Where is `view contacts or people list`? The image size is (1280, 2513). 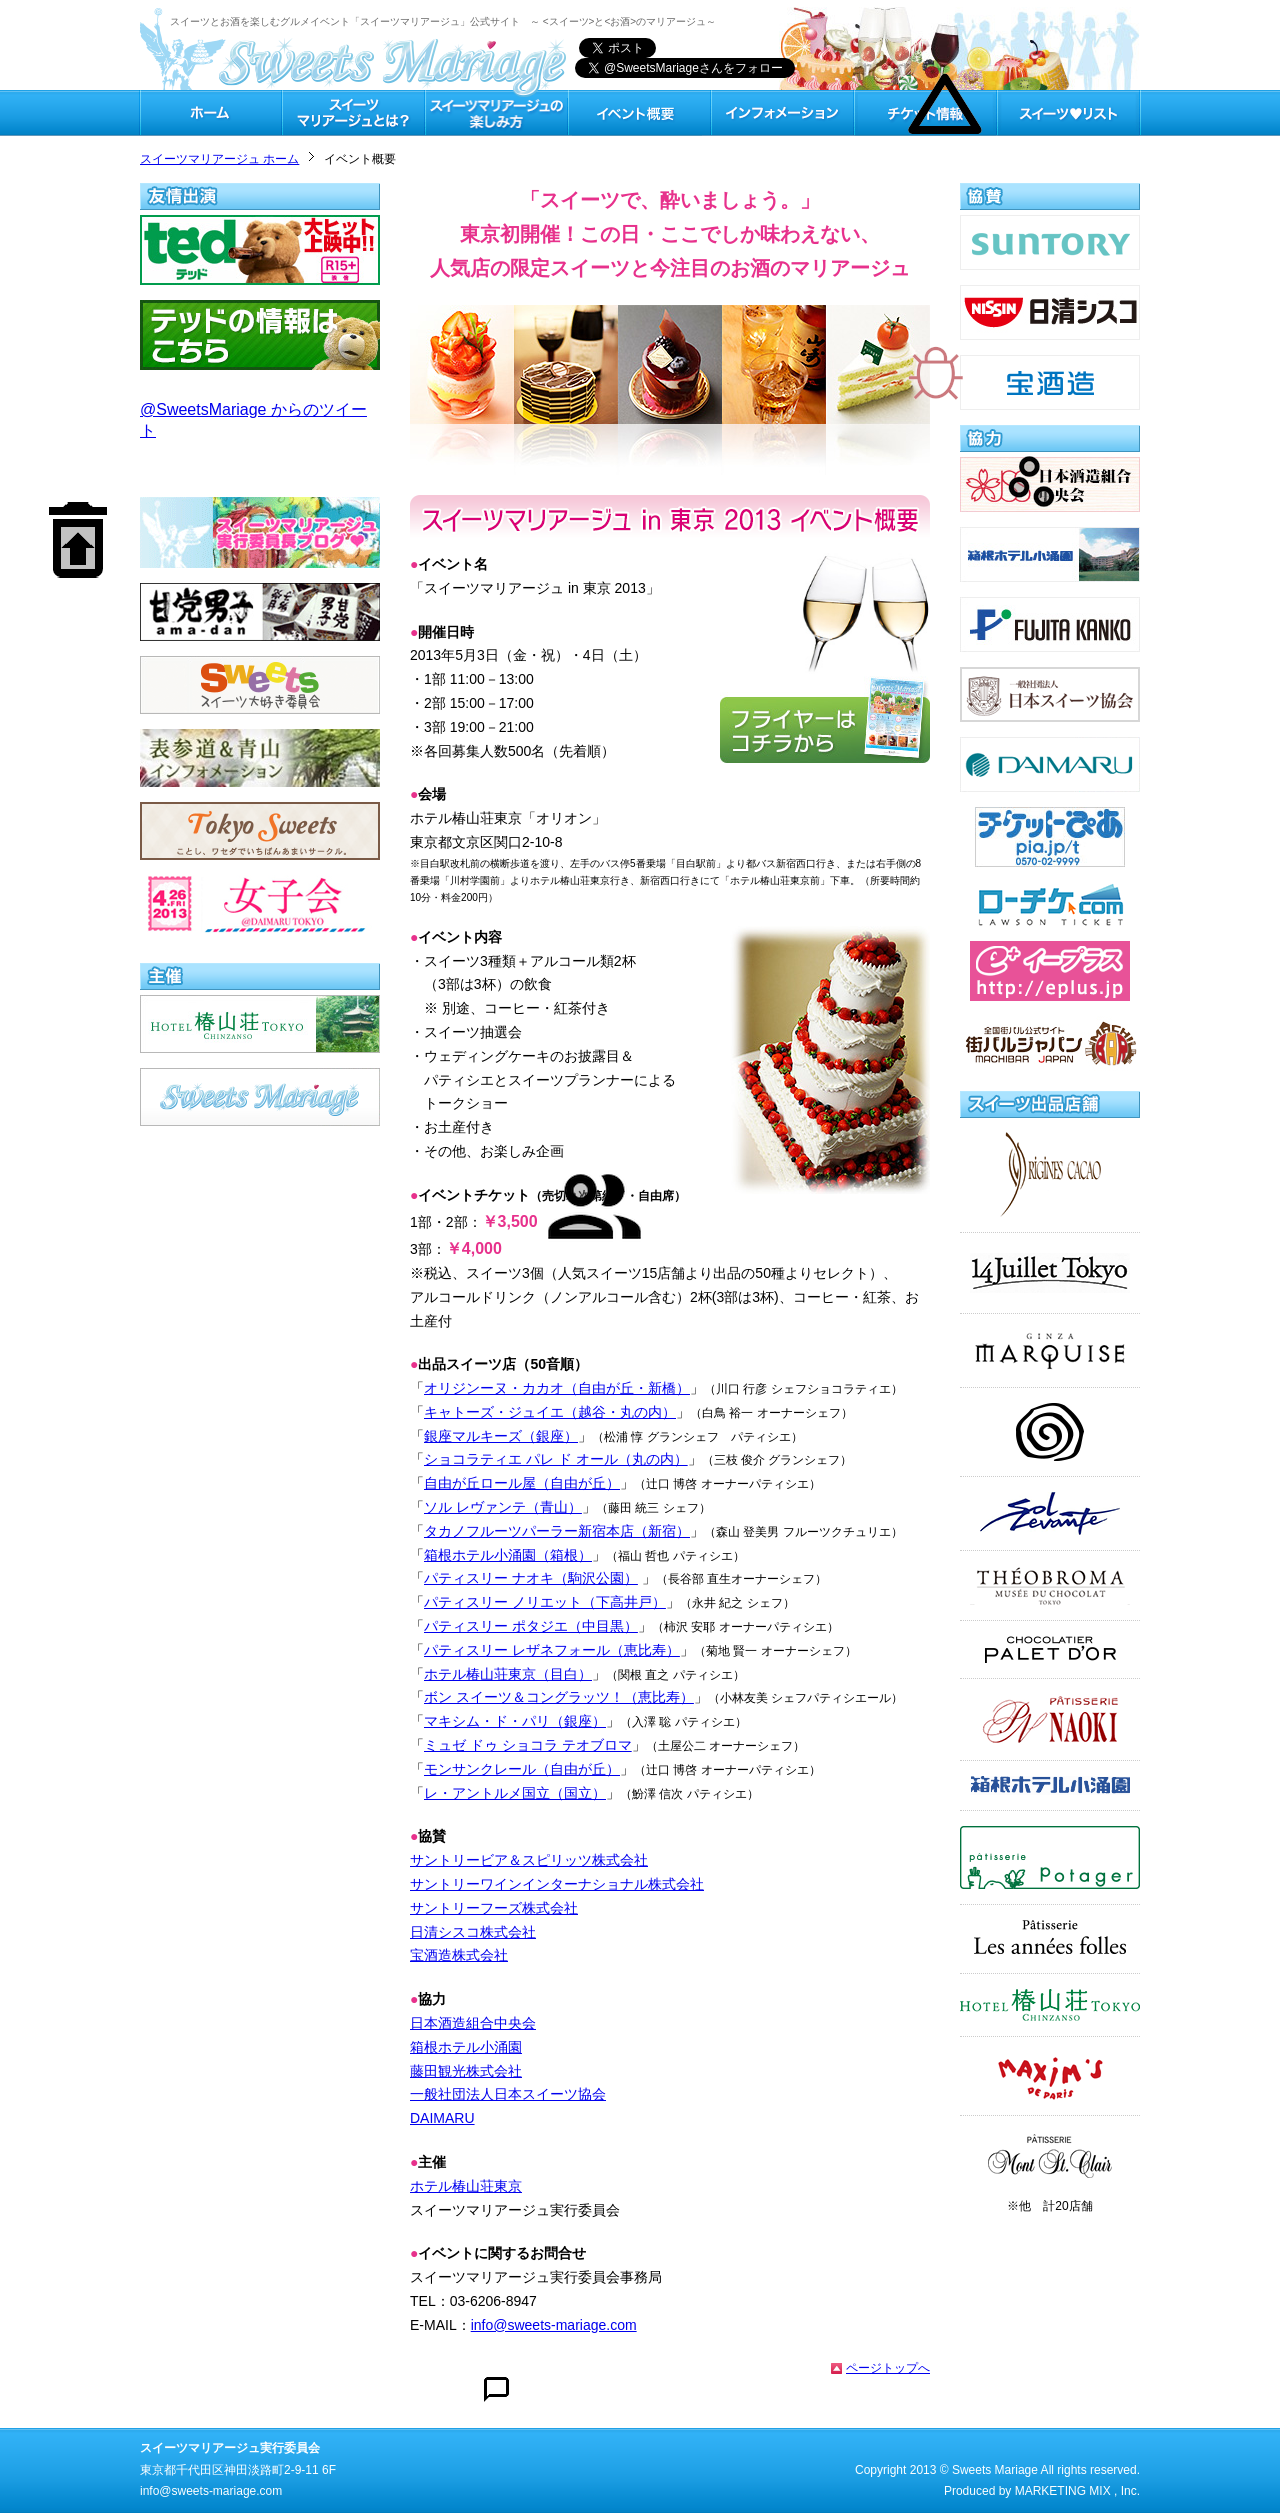
view contacts or people list is located at coordinates (594, 1206).